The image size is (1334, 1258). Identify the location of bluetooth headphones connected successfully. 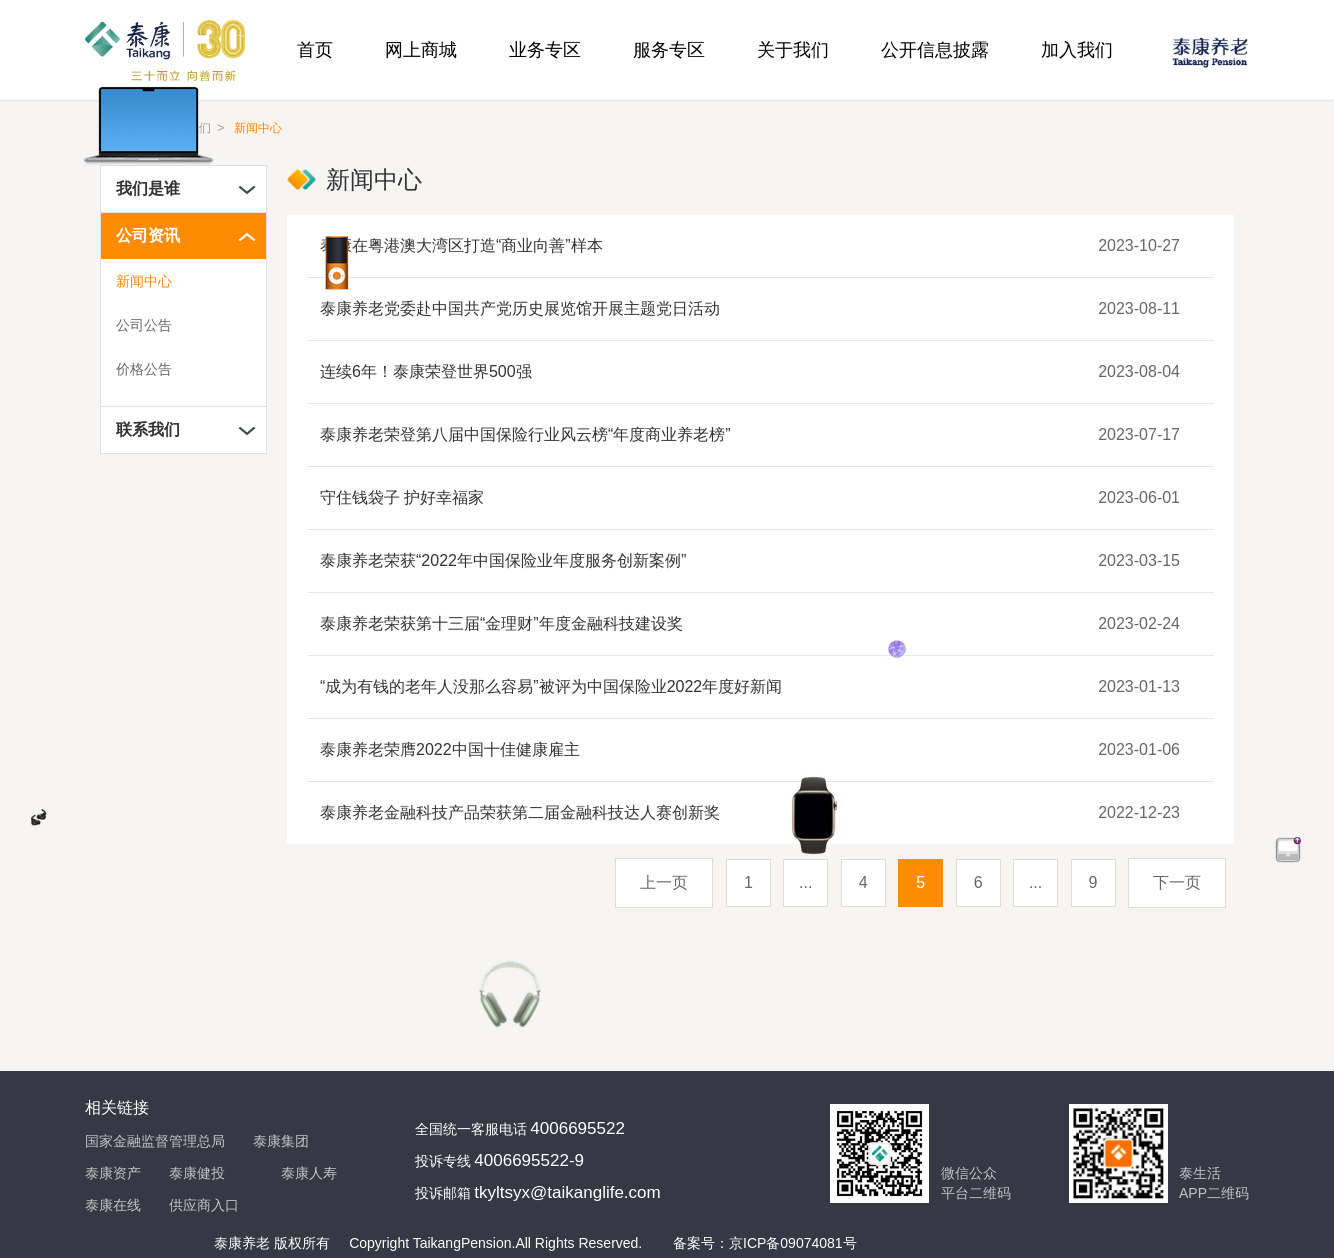
(510, 994).